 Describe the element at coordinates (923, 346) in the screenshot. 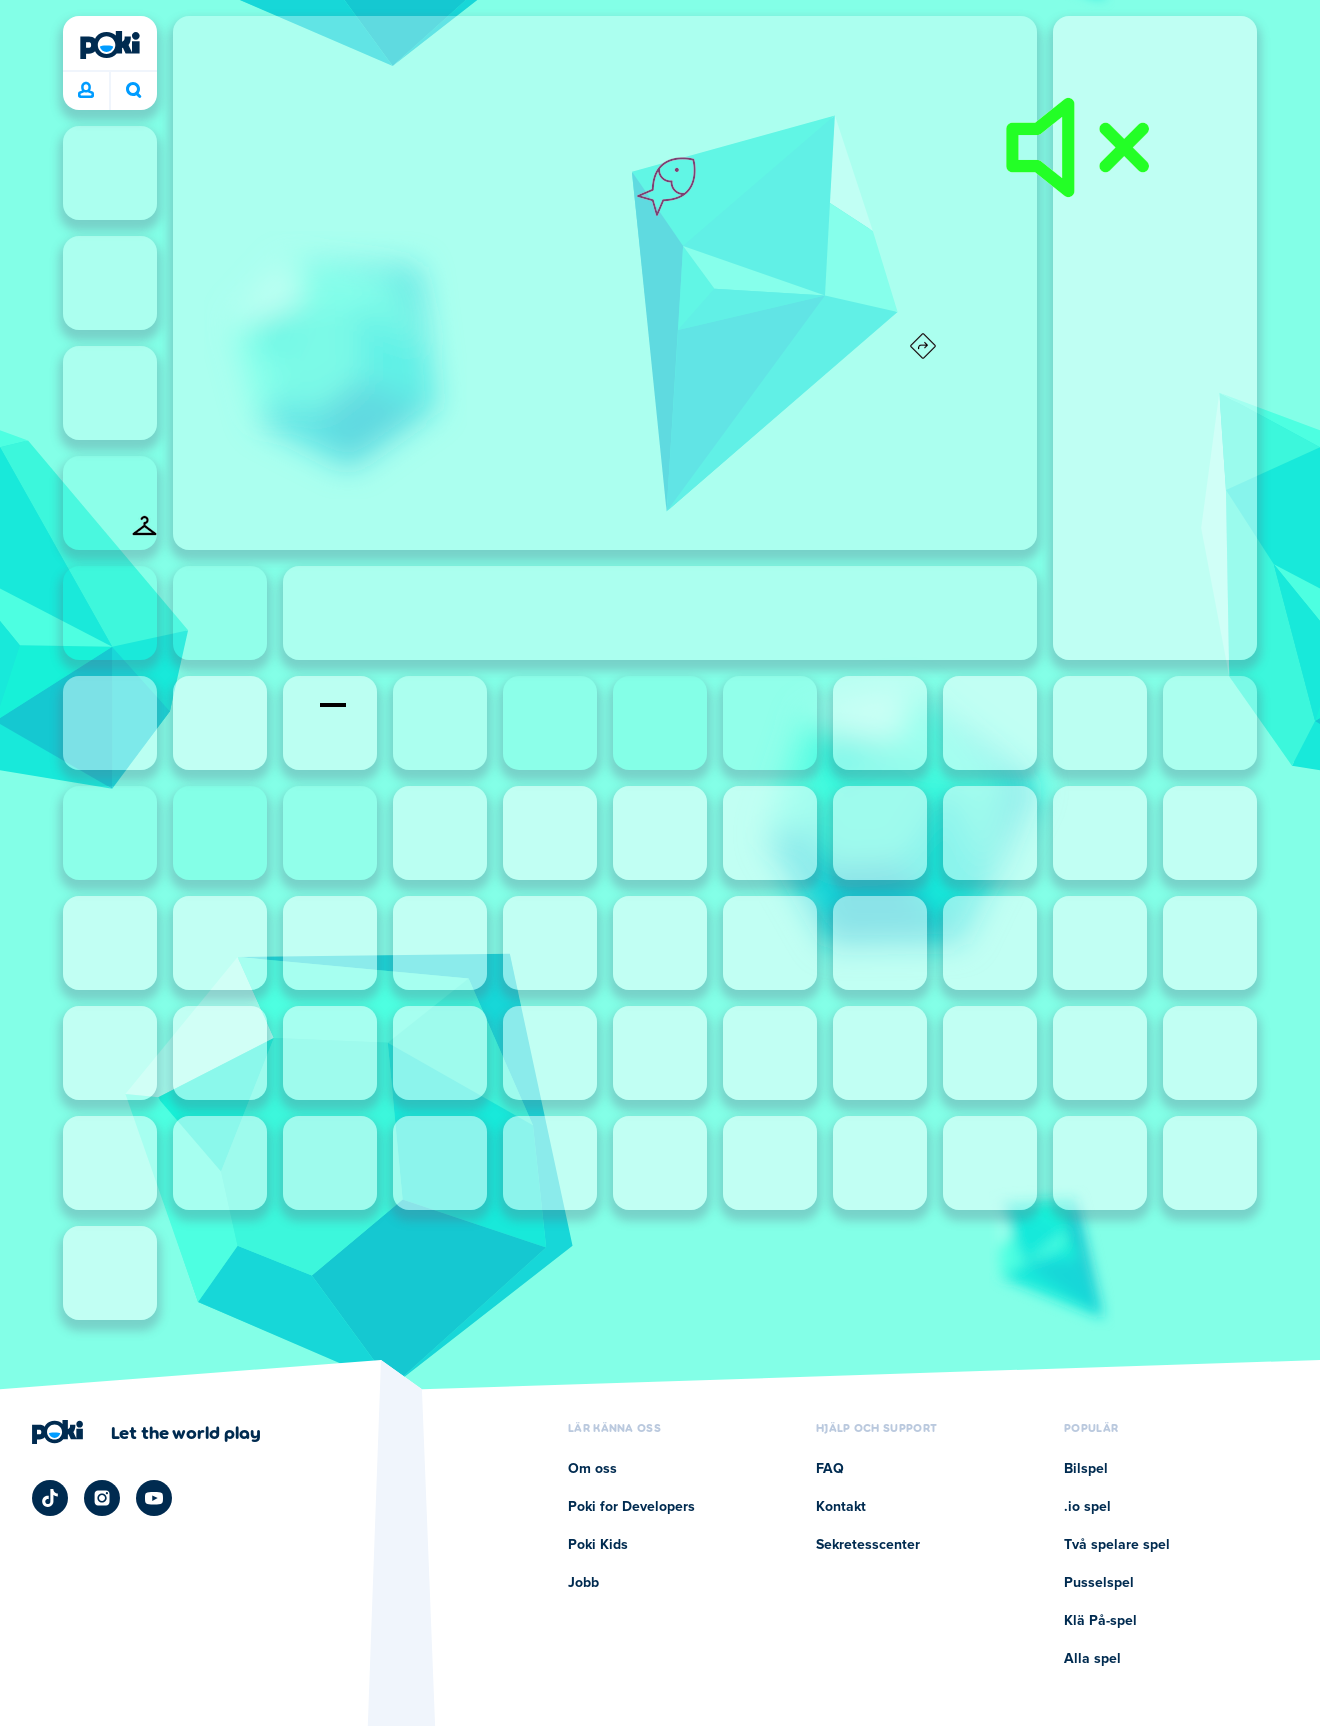

I see `indicates an upcoming turn or direction change` at that location.